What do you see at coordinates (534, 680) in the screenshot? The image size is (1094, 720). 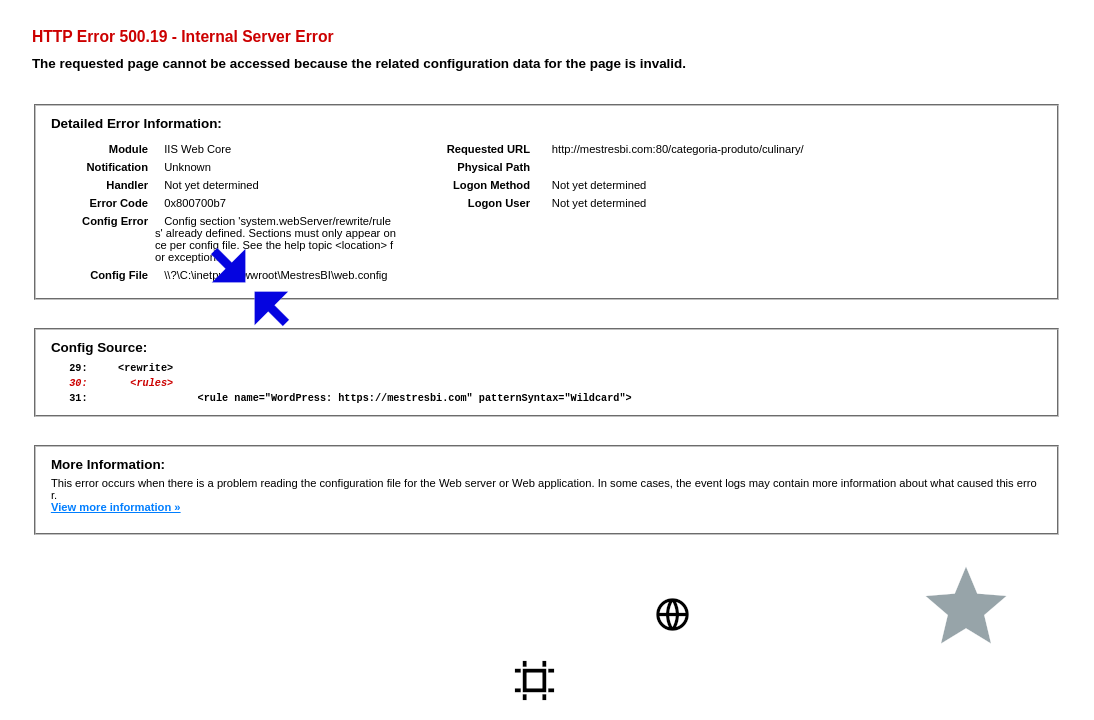 I see `select or edit an artboard` at bounding box center [534, 680].